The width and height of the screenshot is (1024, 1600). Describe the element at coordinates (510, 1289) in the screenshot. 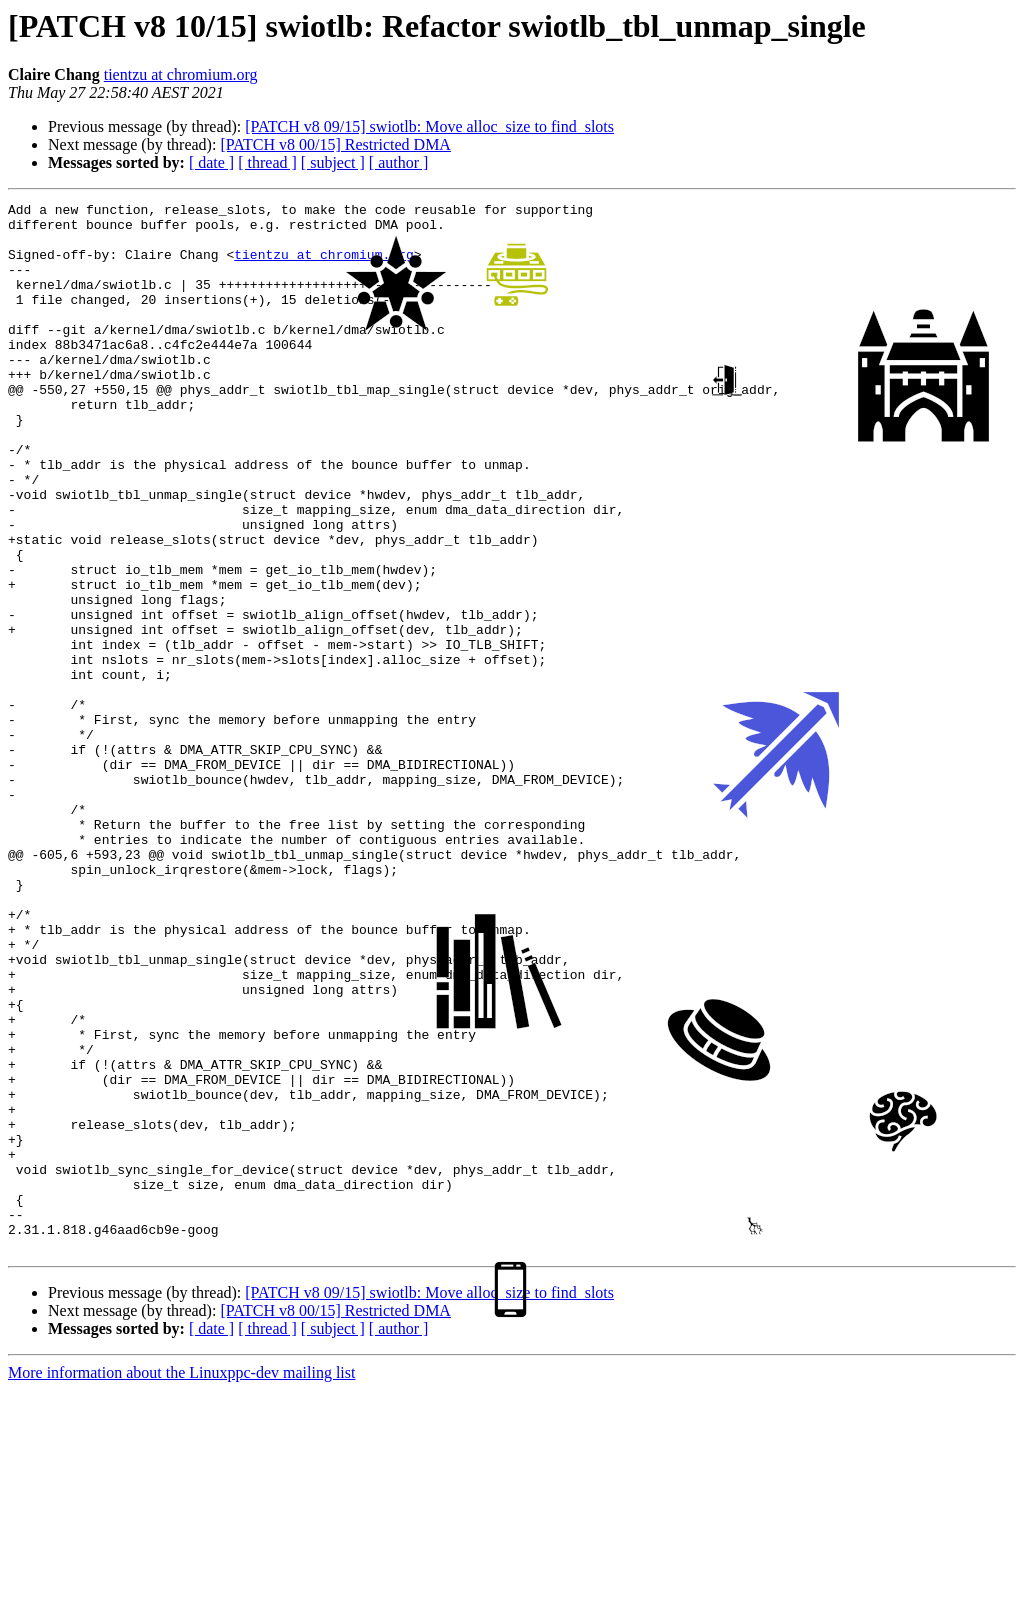

I see `indicates mobile device or smartphone compatibility` at that location.